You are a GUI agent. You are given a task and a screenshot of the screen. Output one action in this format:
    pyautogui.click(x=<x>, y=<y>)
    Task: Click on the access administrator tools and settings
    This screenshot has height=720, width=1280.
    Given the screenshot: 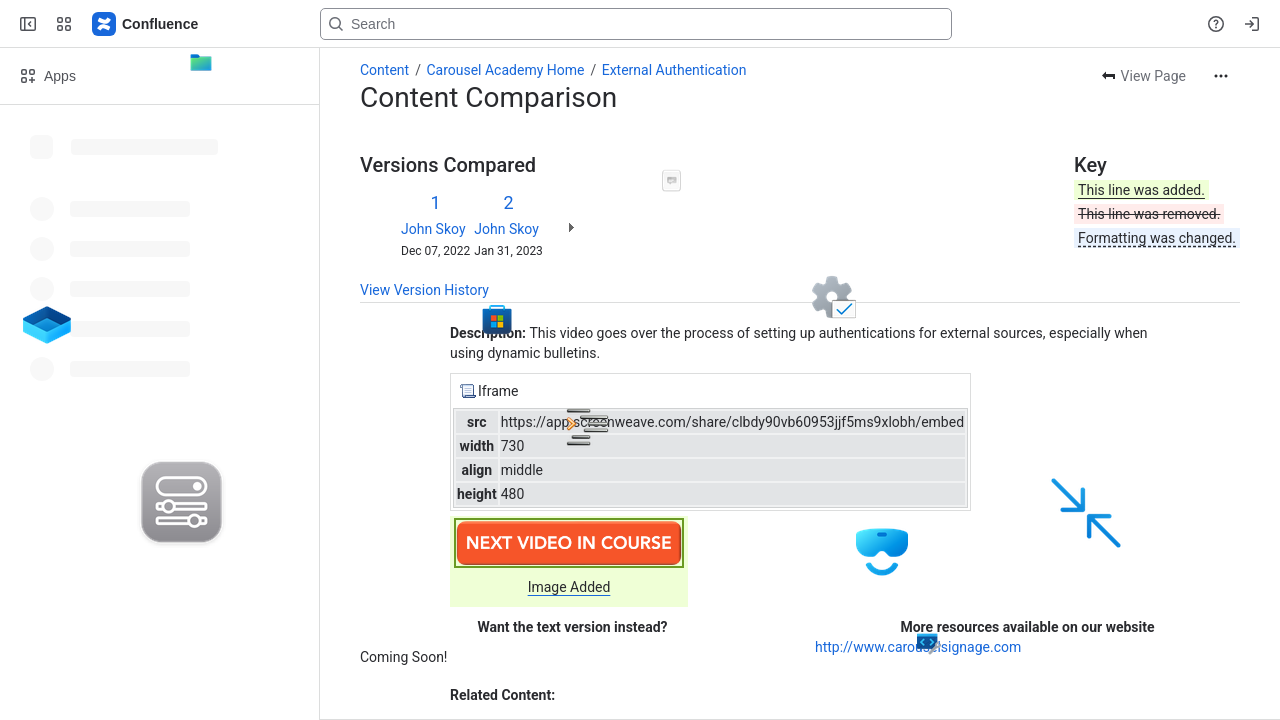 What is the action you would take?
    pyautogui.click(x=832, y=297)
    